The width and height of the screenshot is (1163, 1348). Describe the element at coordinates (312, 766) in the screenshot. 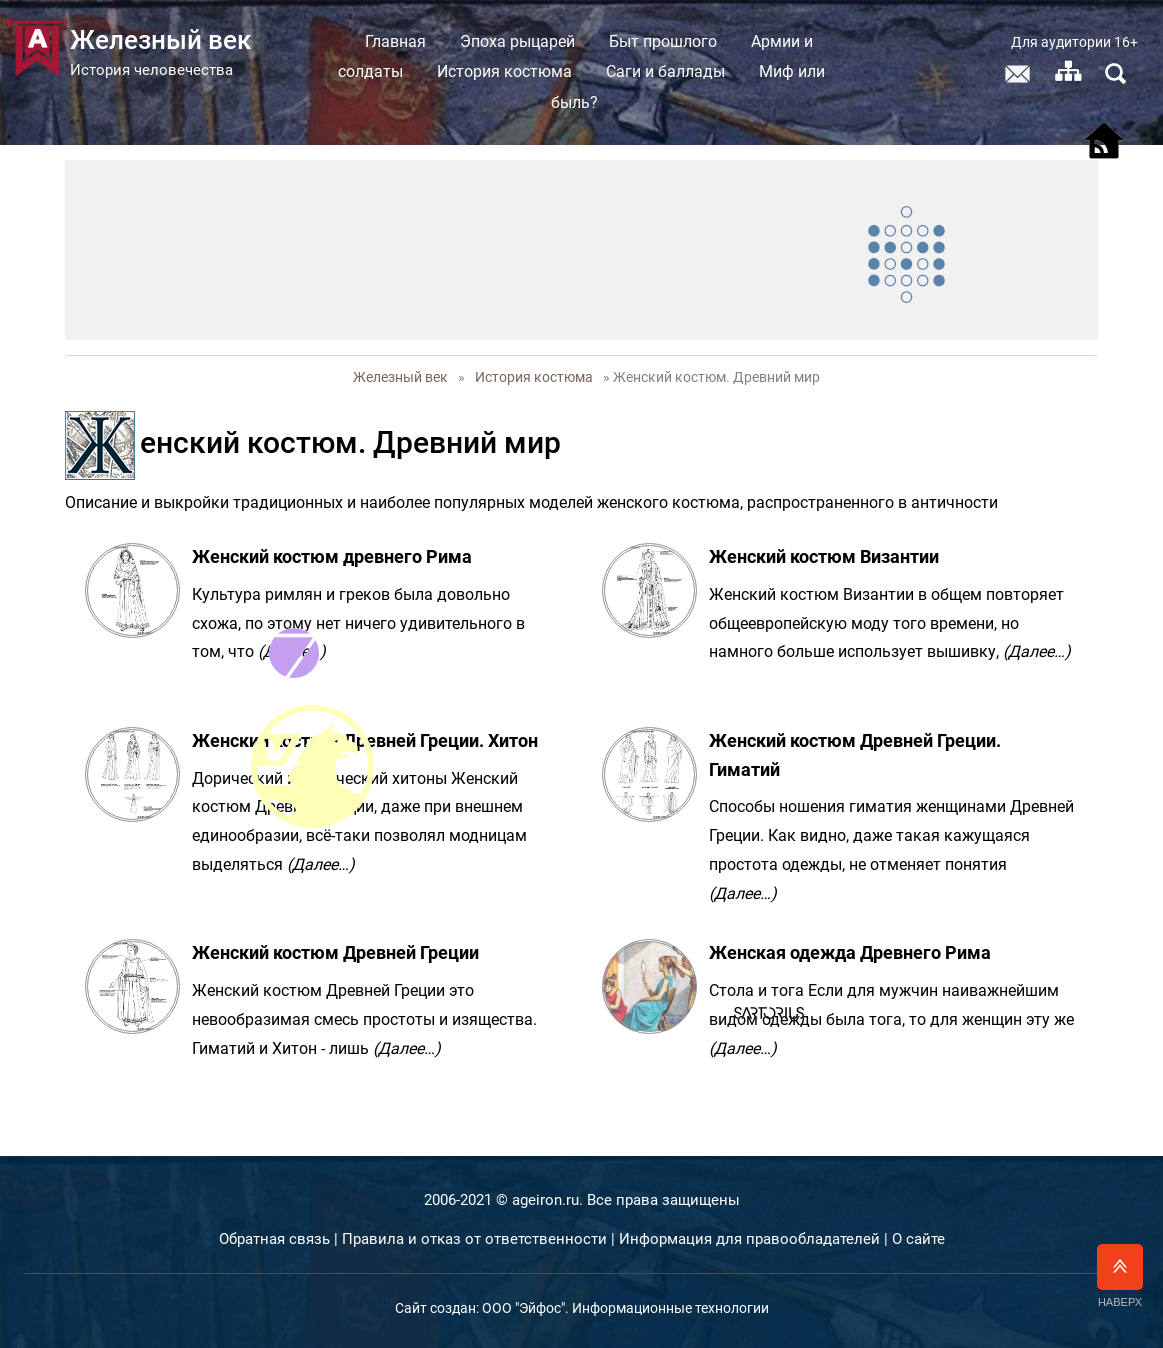

I see `vauxhall motors brand logo` at that location.